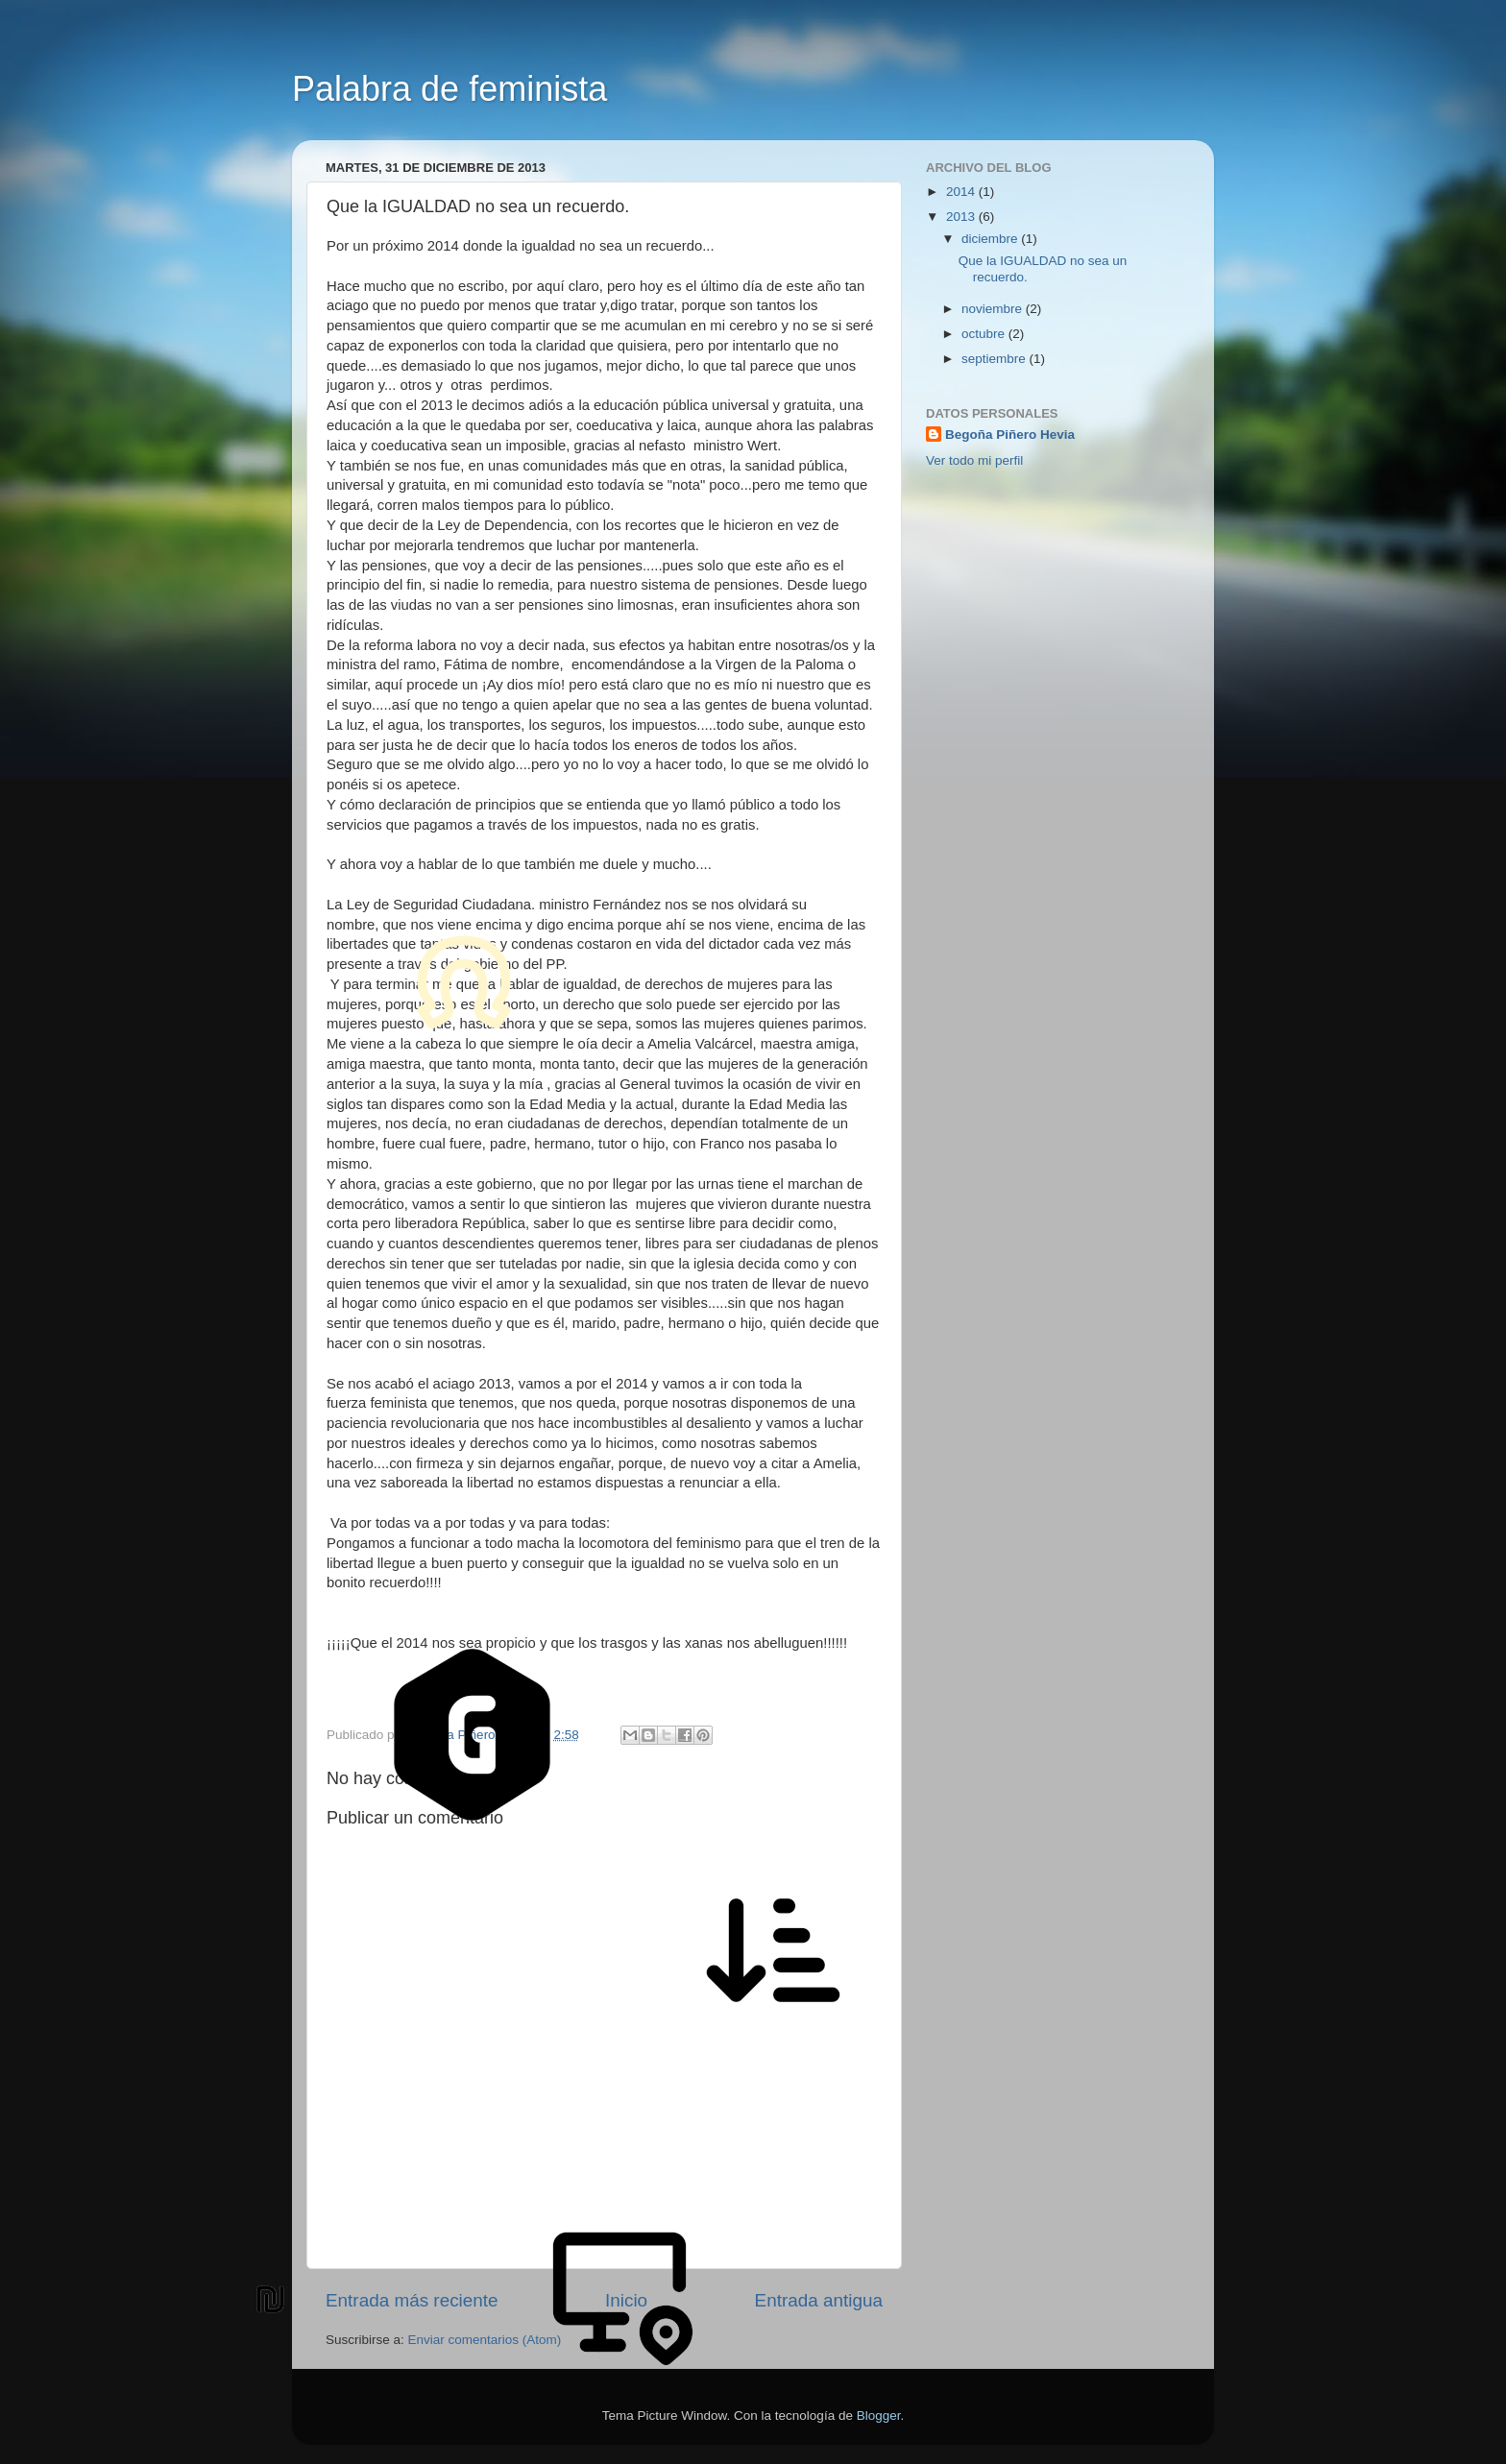 The image size is (1506, 2464). What do you see at coordinates (472, 1734) in the screenshot?
I see `google or g-suite related service` at bounding box center [472, 1734].